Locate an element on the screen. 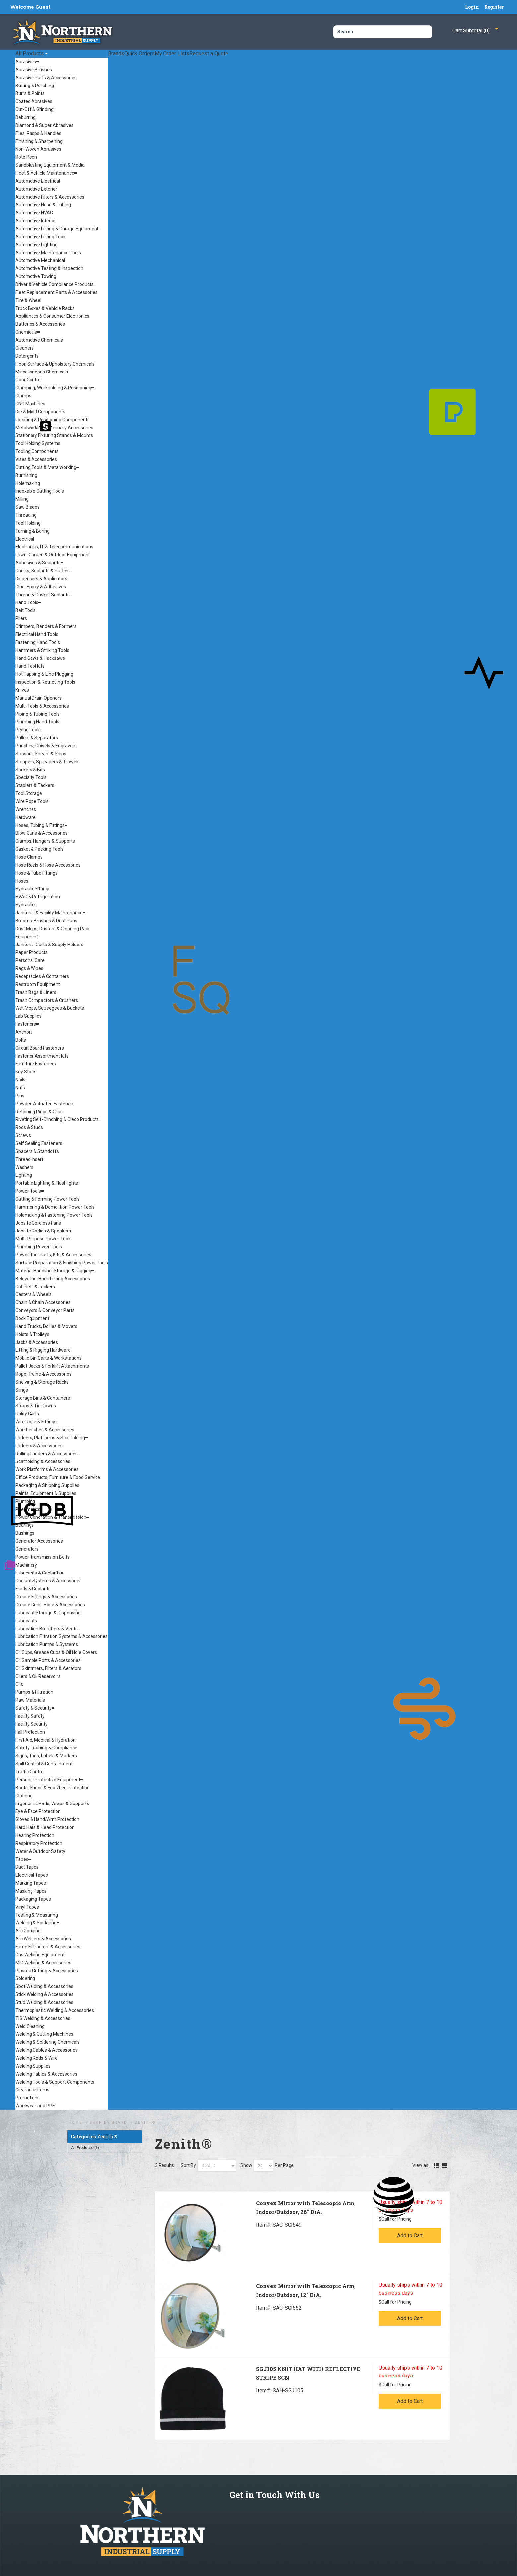 This screenshot has height=2576, width=517. open the Pexels app or website is located at coordinates (452, 412).